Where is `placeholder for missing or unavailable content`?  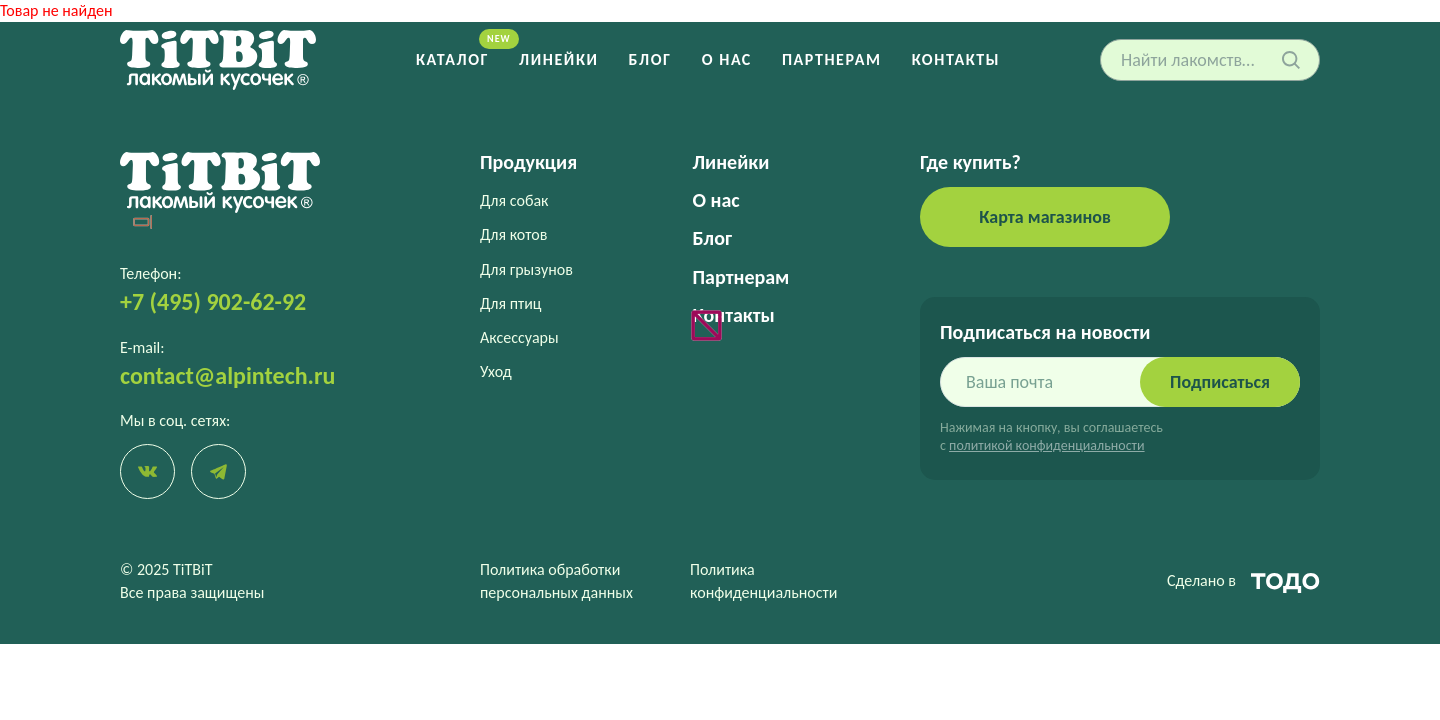 placeholder for missing or unavailable content is located at coordinates (706, 325).